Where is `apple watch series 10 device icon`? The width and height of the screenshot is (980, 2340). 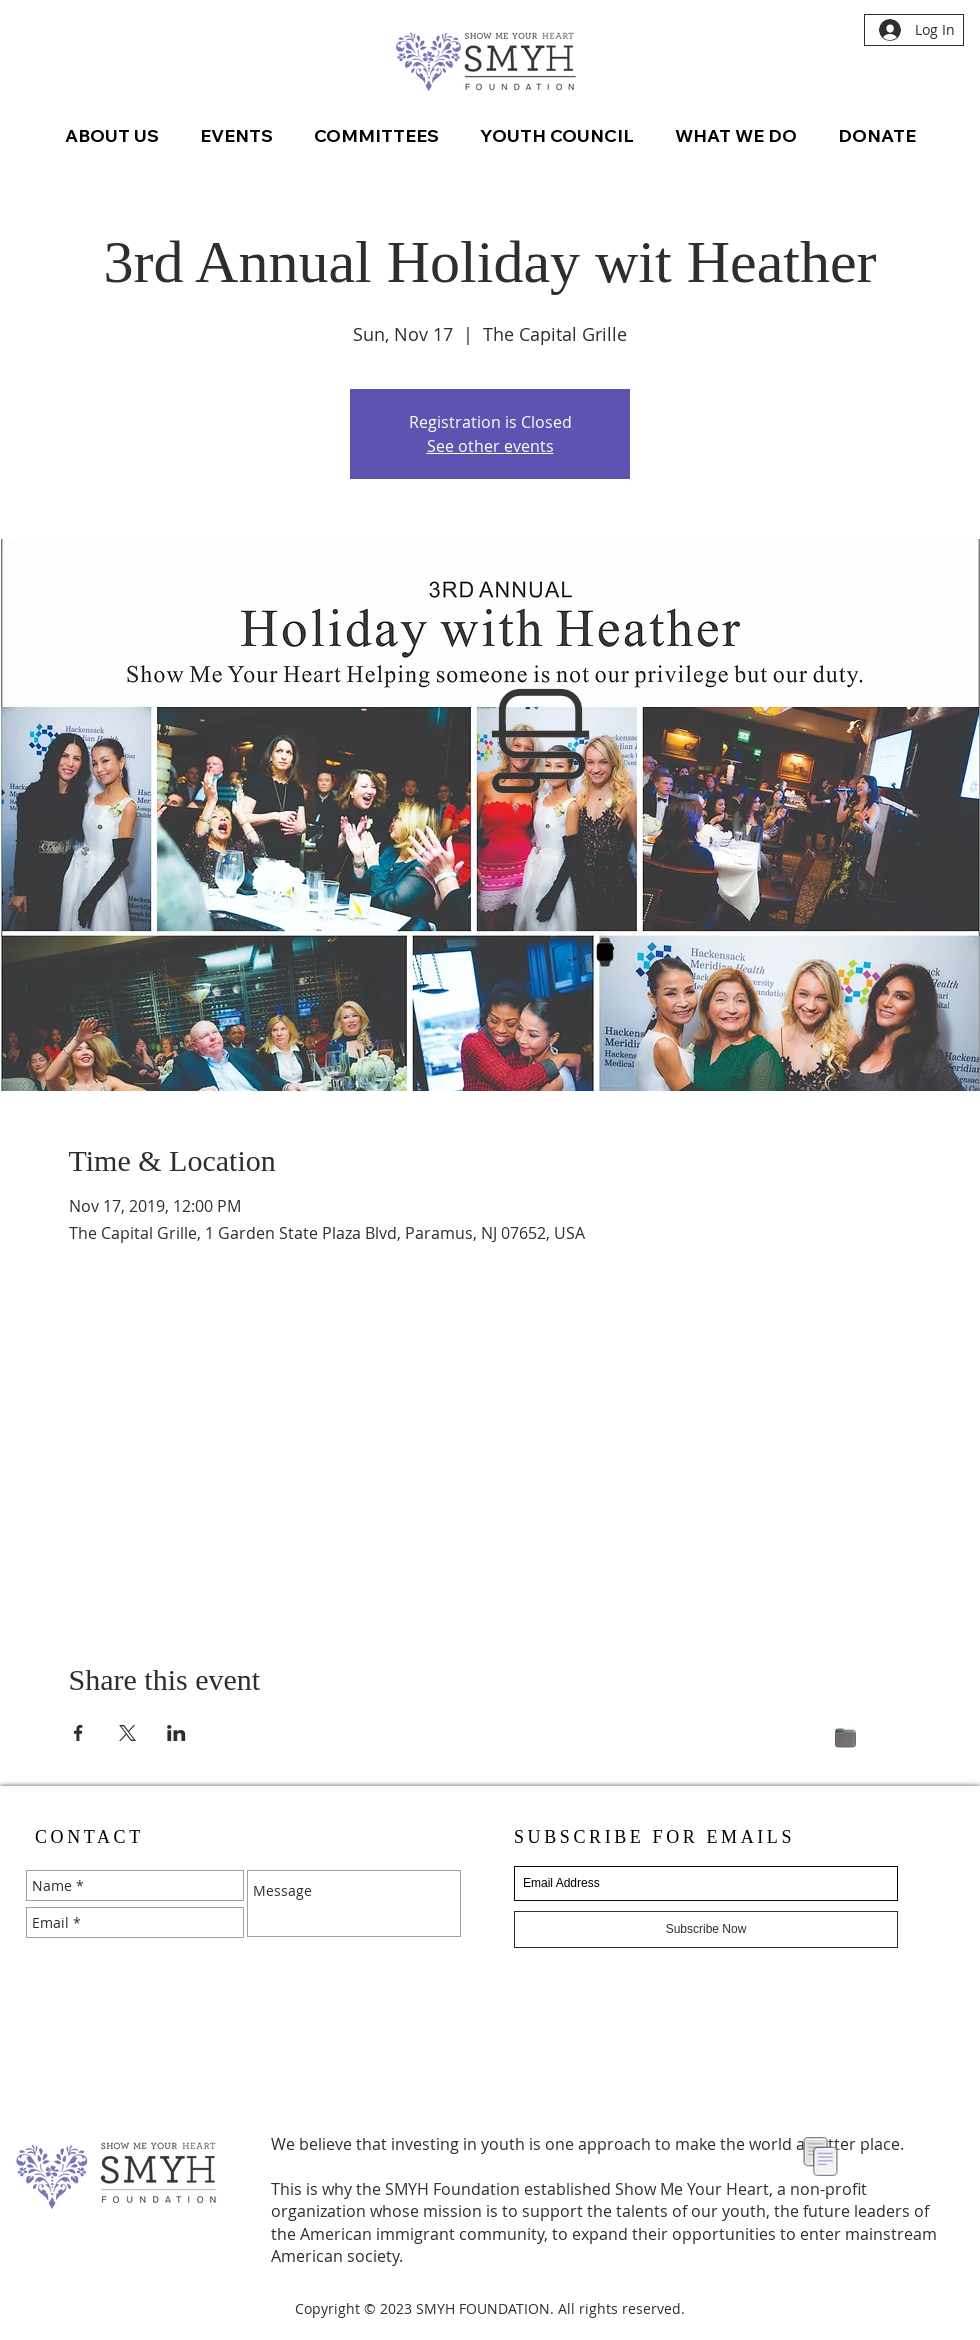
apple watch series 10 device icon is located at coordinates (605, 952).